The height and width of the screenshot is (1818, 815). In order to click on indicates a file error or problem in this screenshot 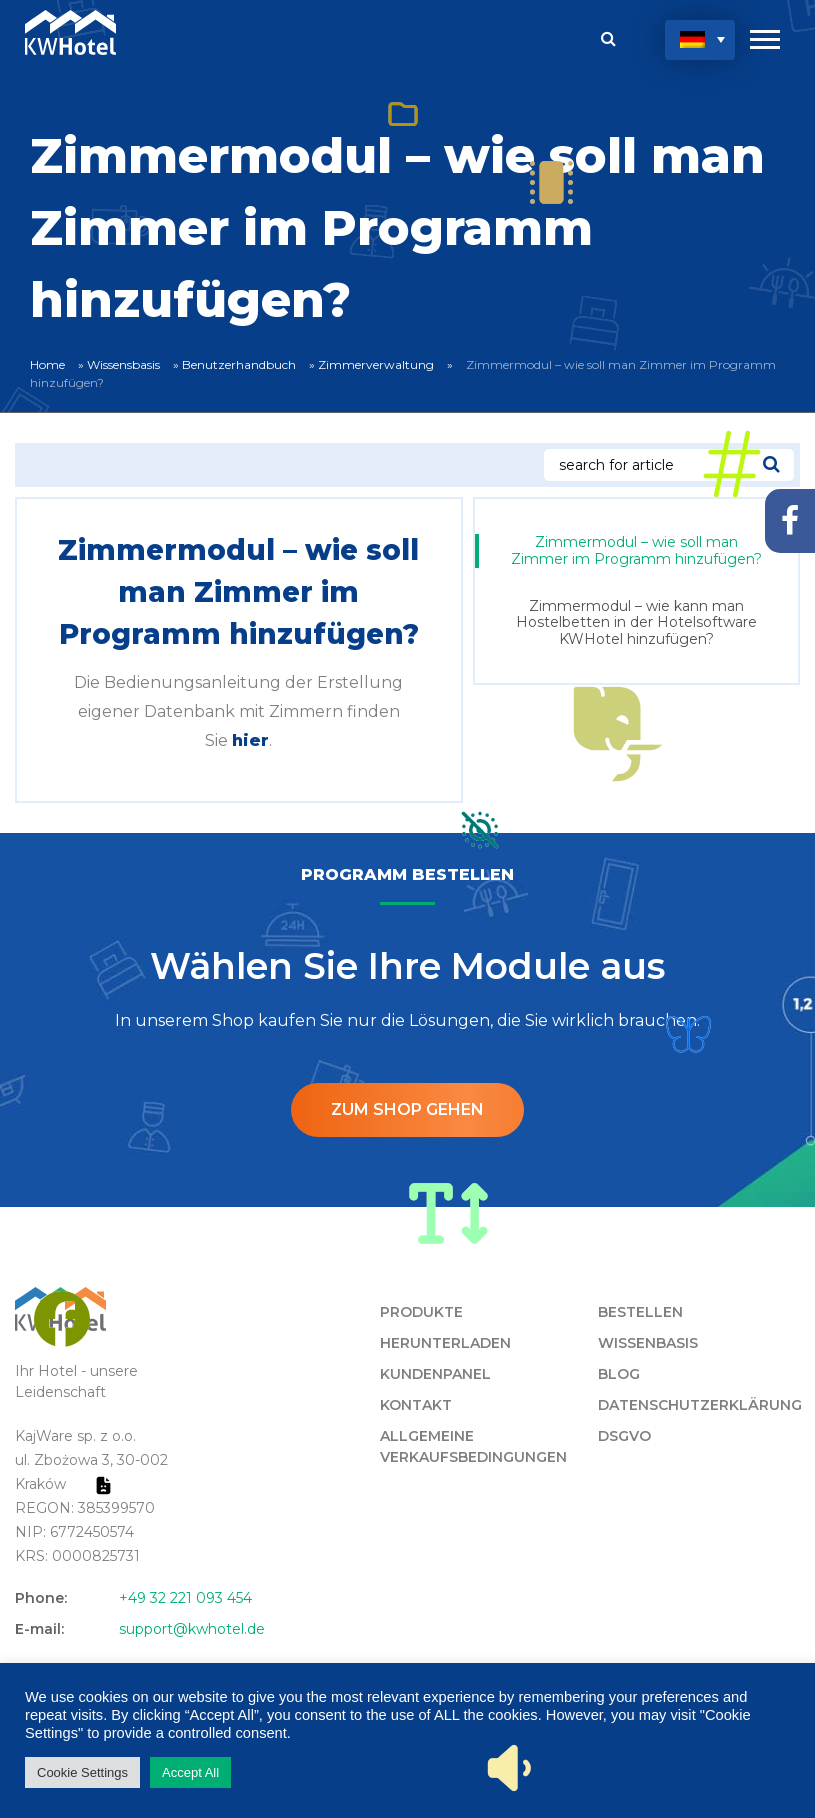, I will do `click(103, 1485)`.